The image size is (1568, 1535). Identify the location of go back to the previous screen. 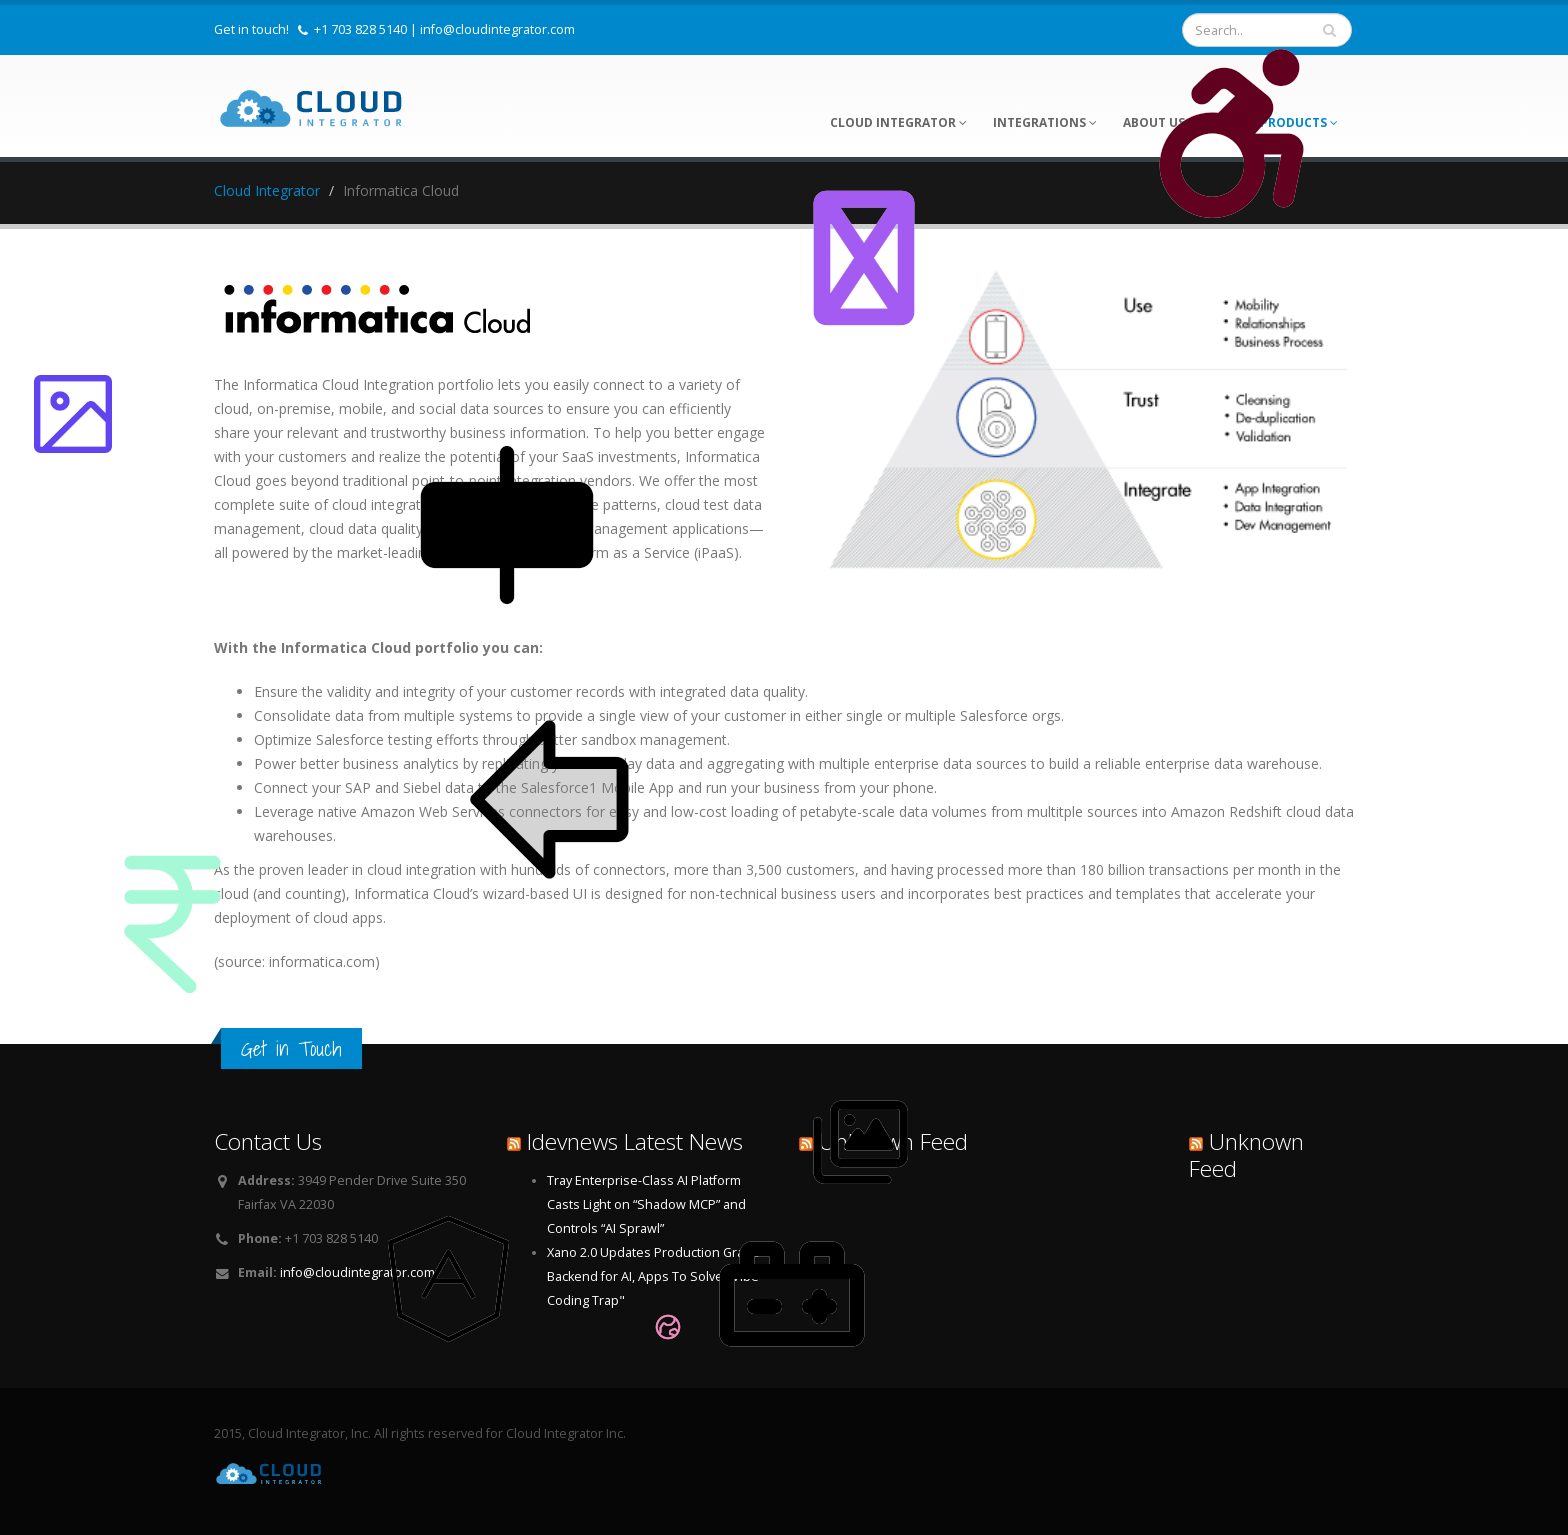
(555, 799).